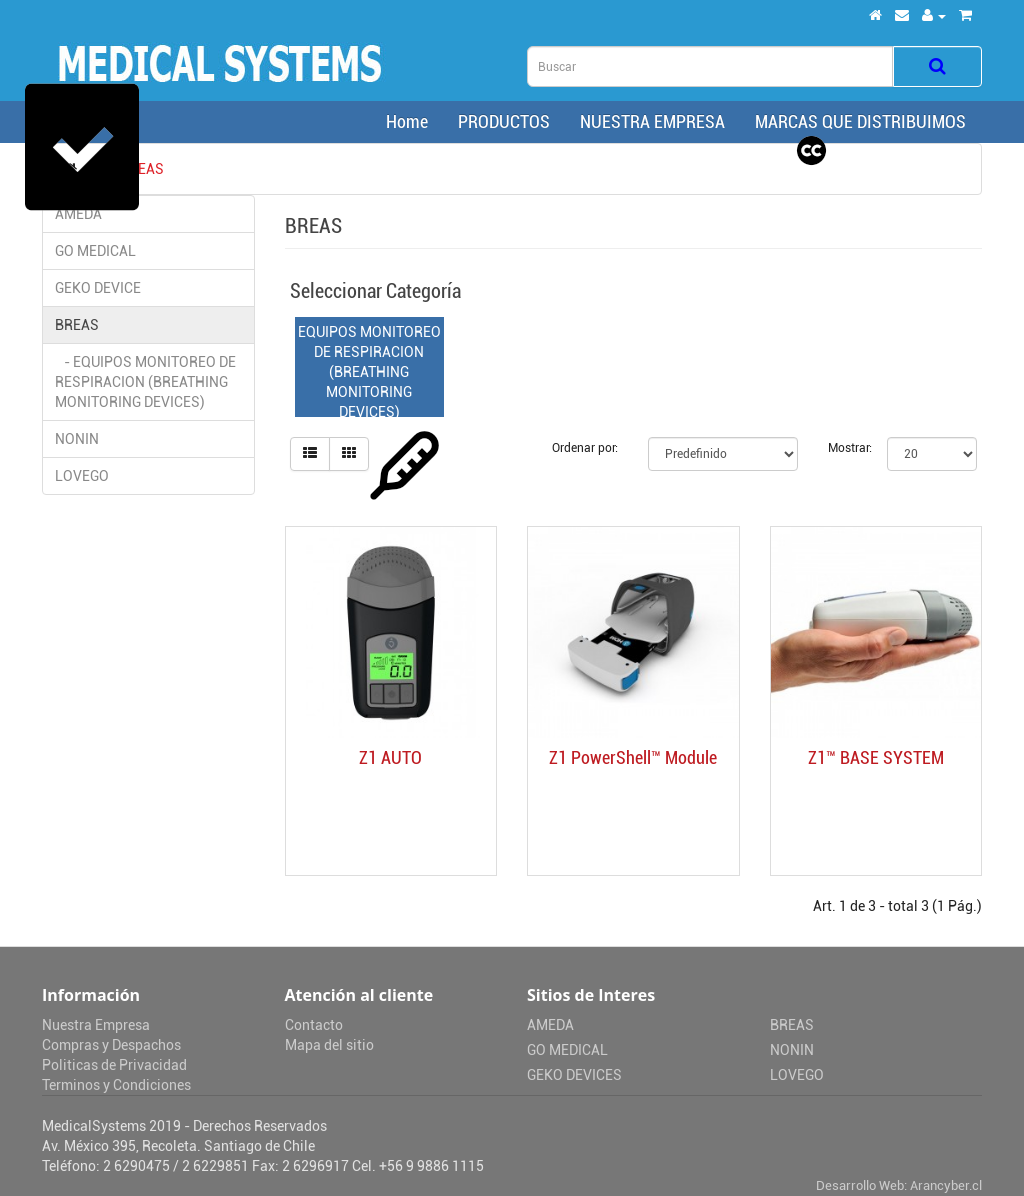 The height and width of the screenshot is (1196, 1024). Describe the element at coordinates (404, 466) in the screenshot. I see `check temperature or health readings` at that location.